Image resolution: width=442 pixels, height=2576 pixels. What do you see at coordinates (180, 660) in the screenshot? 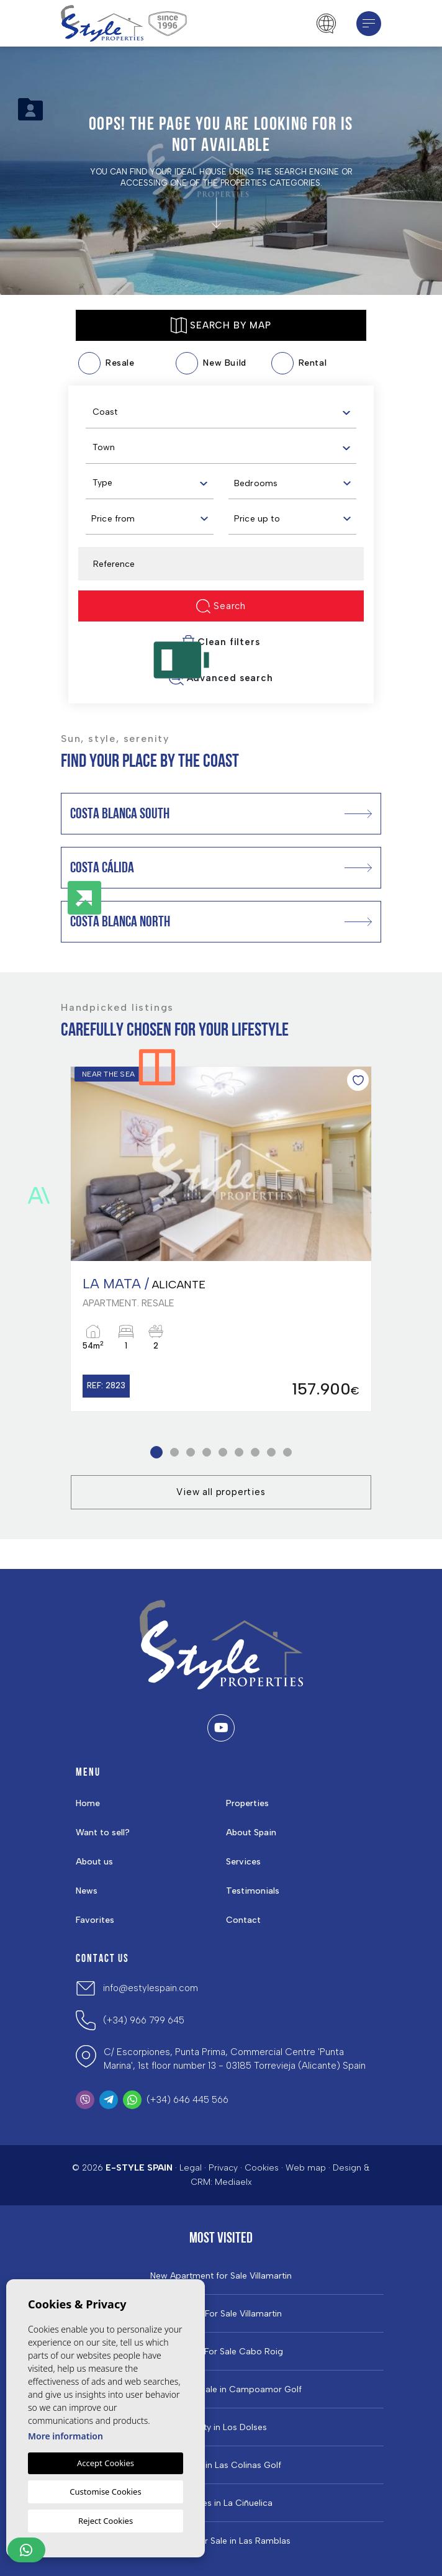
I see `indicates low battery status` at bounding box center [180, 660].